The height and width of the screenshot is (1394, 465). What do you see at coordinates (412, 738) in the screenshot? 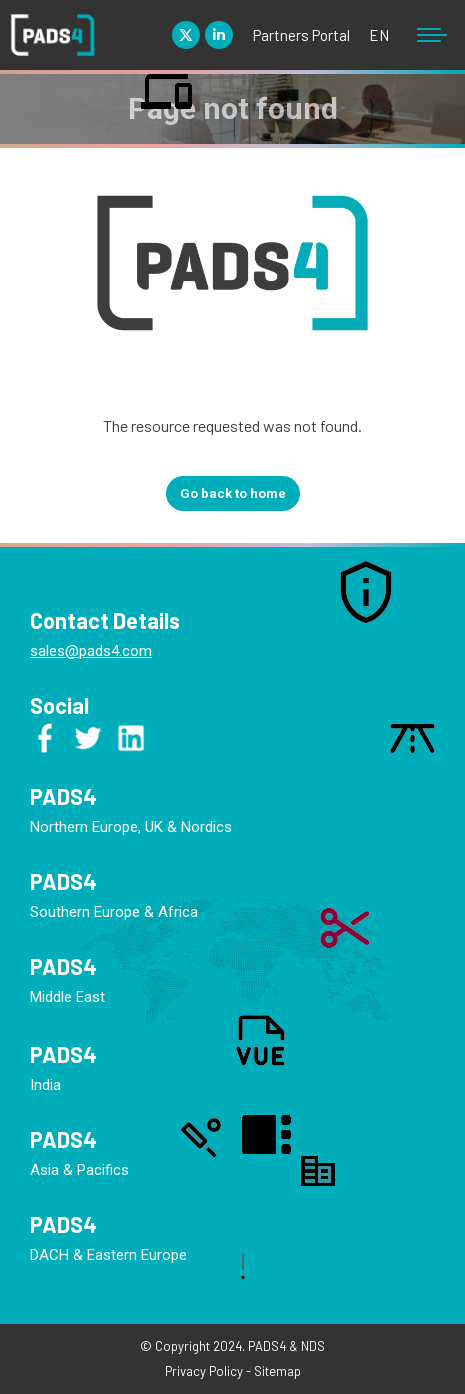
I see `view upcoming route or journey` at bounding box center [412, 738].